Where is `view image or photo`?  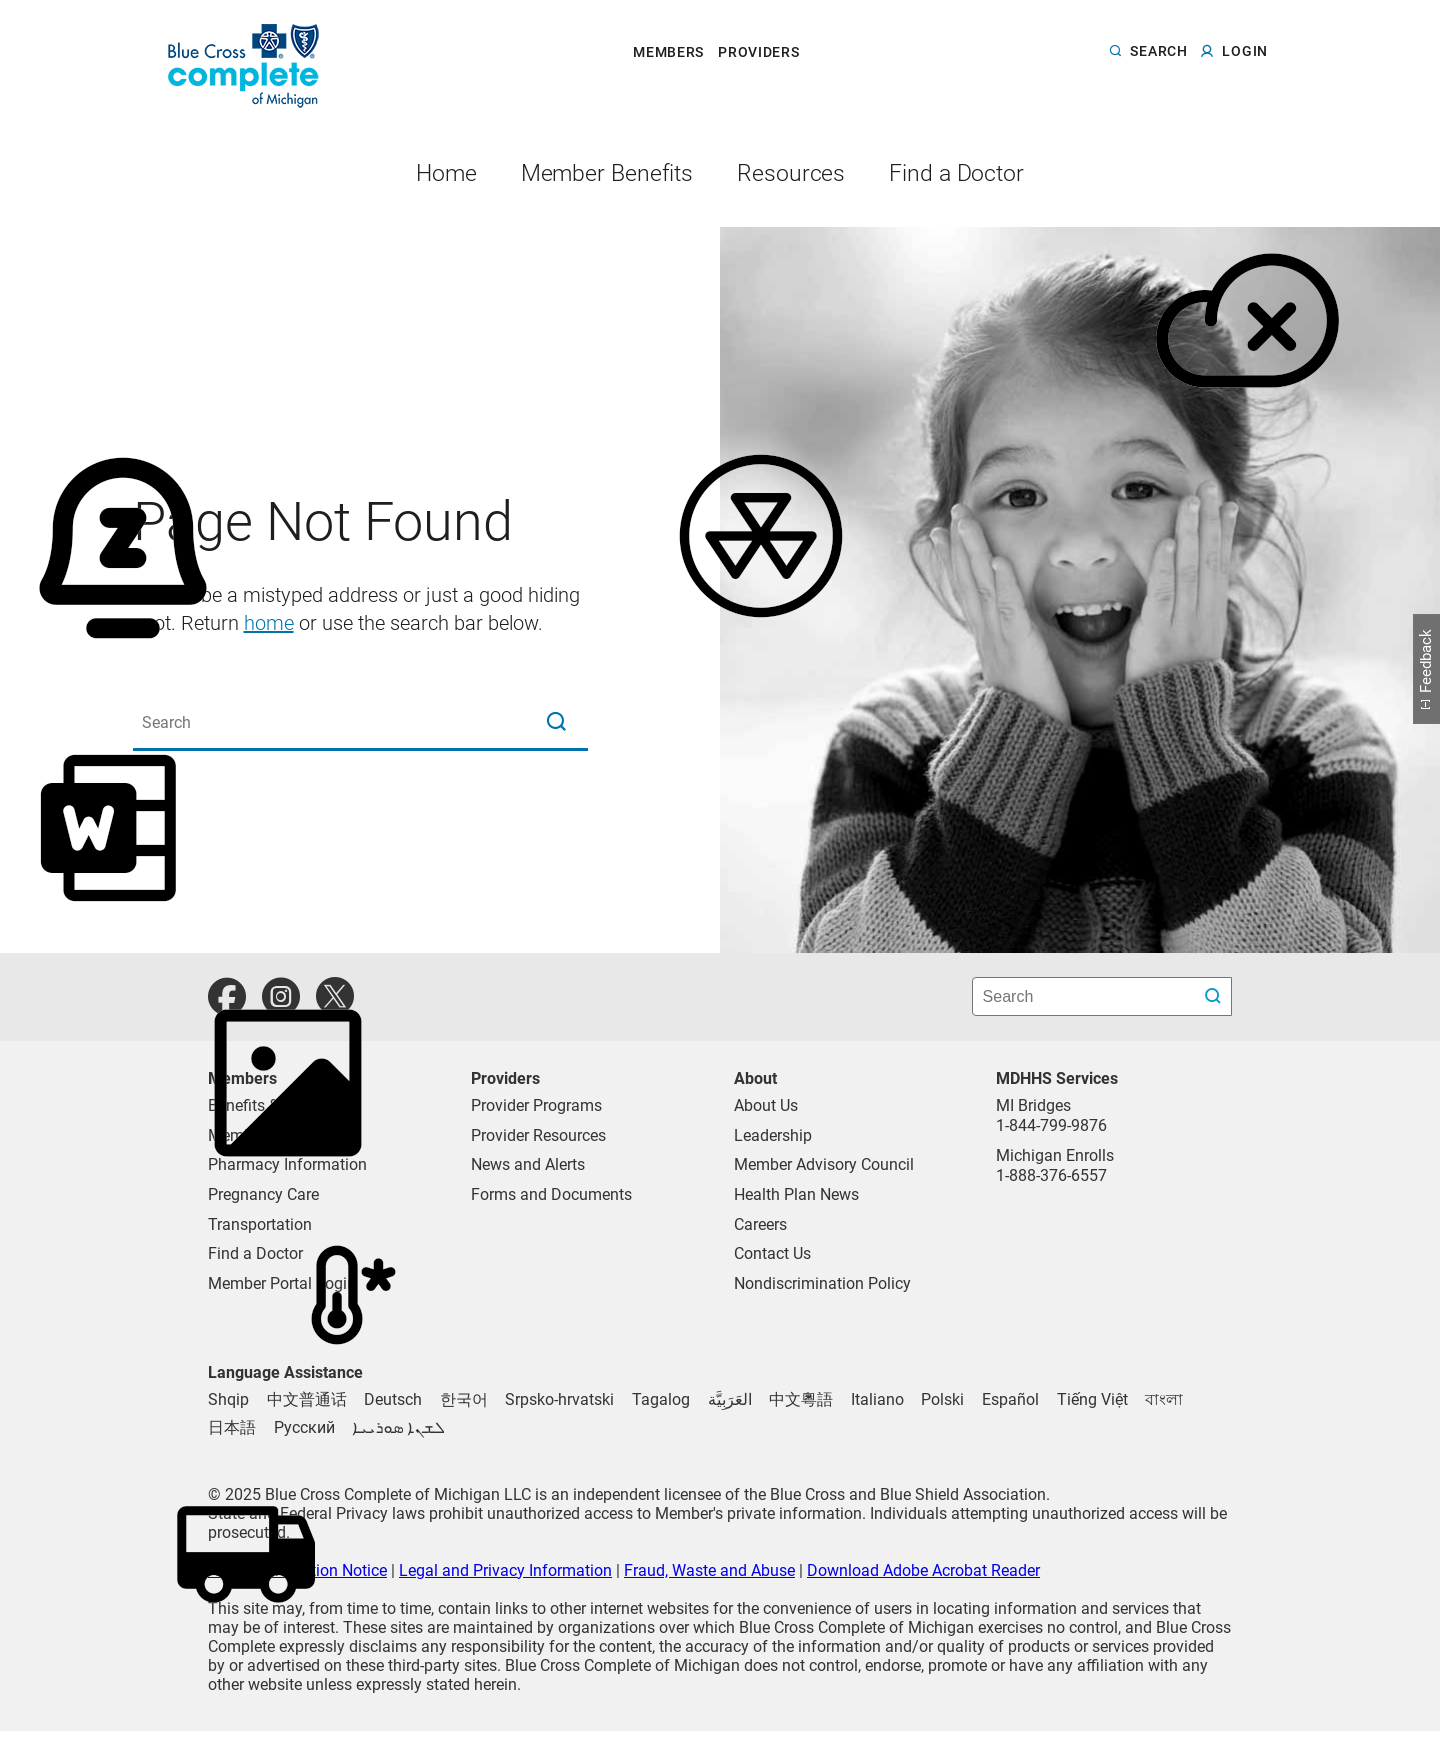 view image or photo is located at coordinates (288, 1083).